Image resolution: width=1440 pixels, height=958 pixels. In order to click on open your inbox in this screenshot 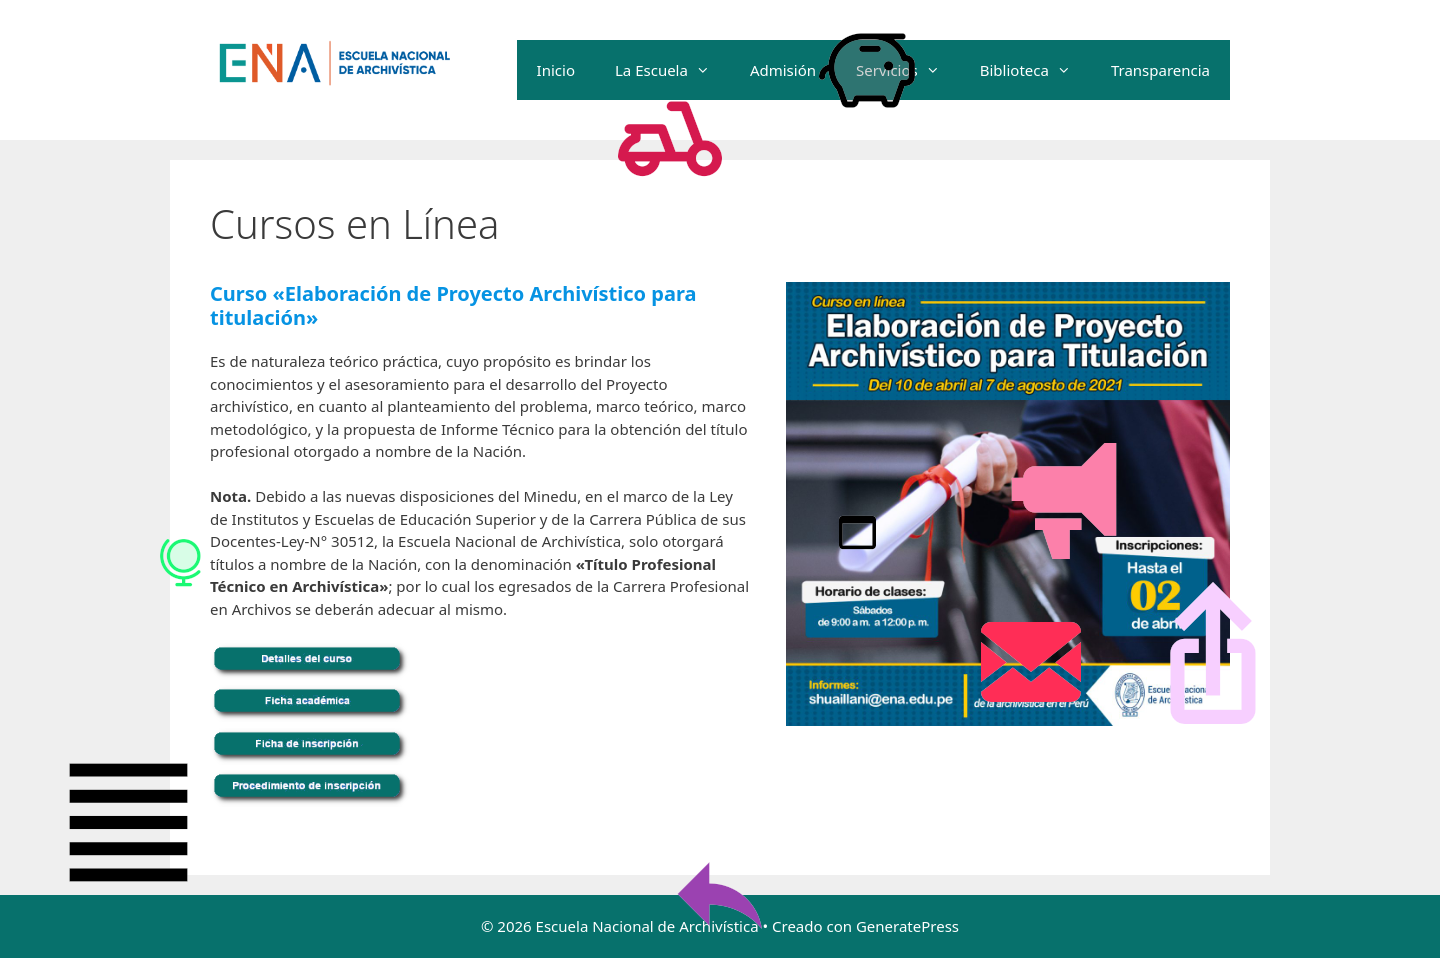, I will do `click(1031, 662)`.